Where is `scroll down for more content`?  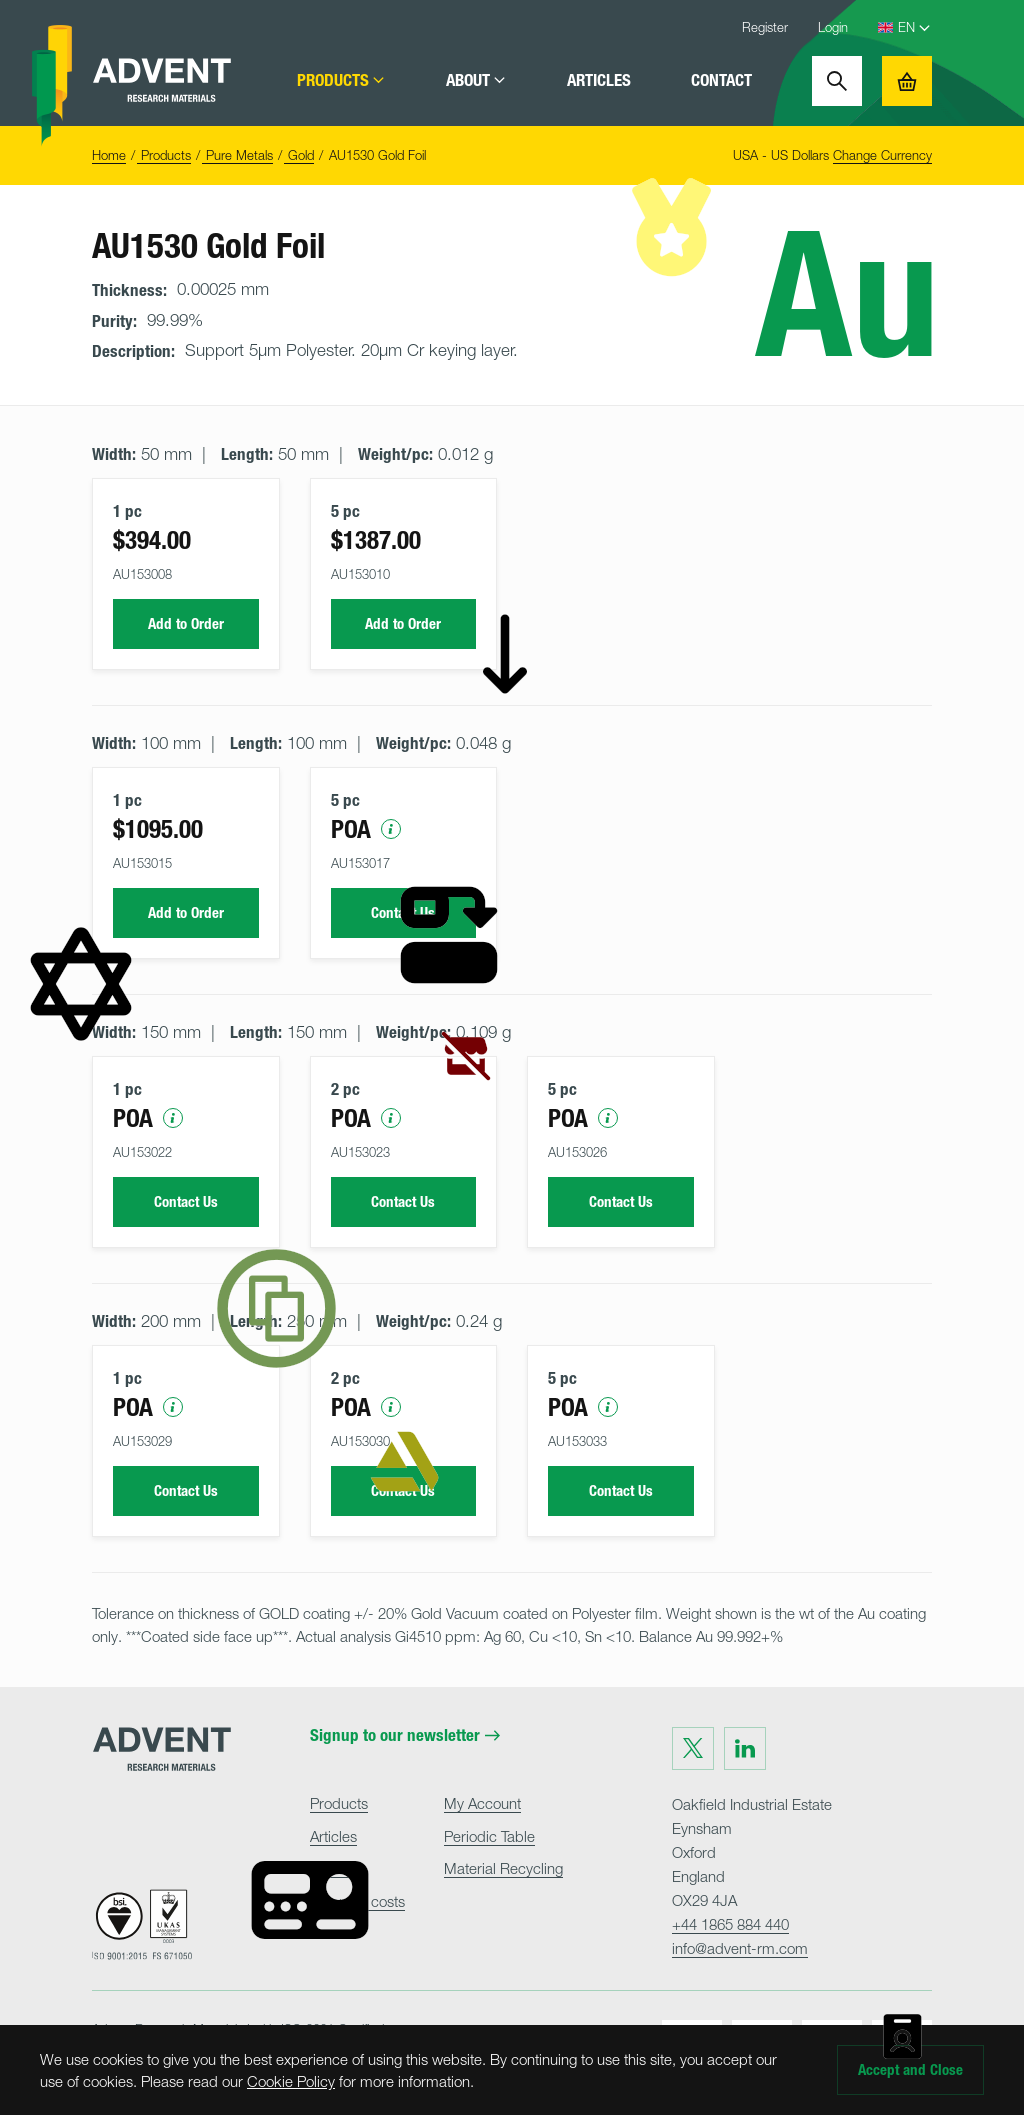
scroll down for more content is located at coordinates (505, 654).